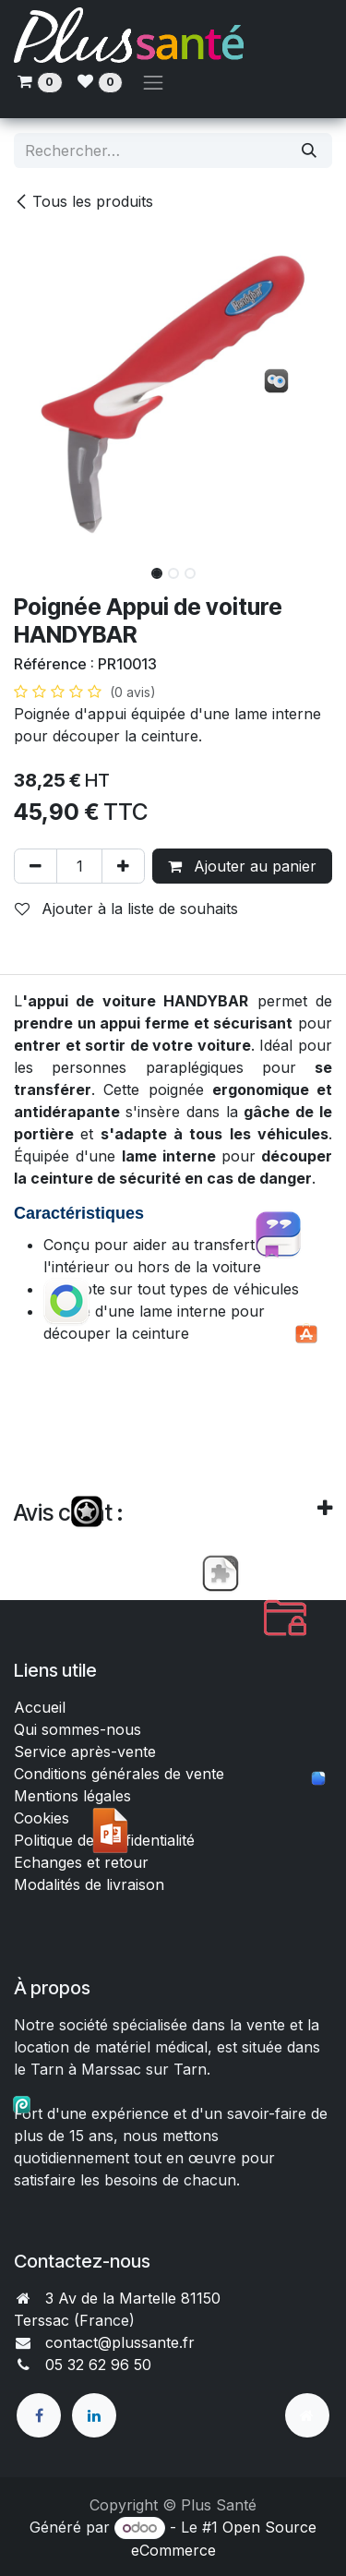  I want to click on open citations manager app, so click(278, 1234).